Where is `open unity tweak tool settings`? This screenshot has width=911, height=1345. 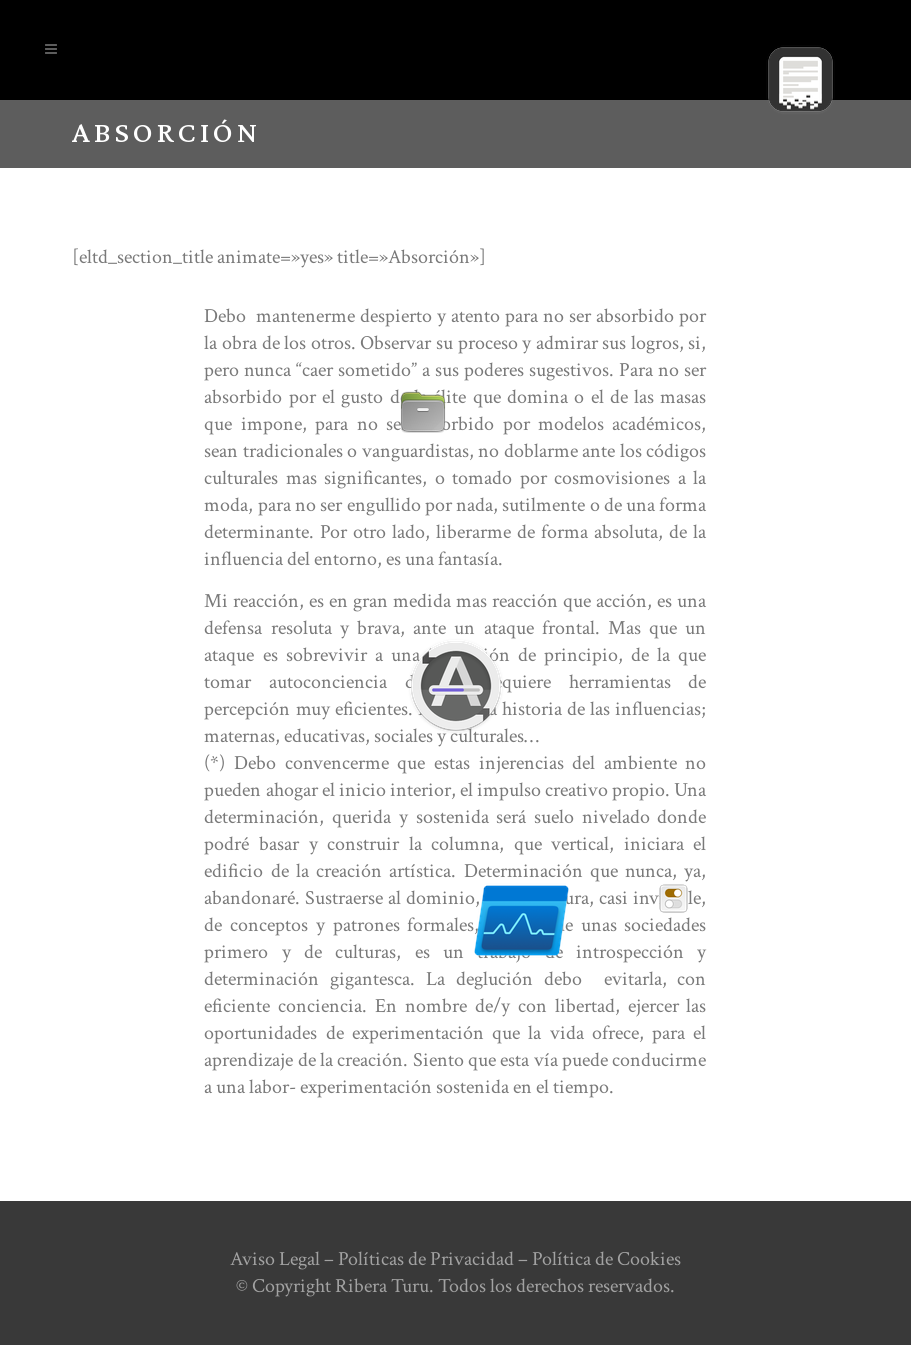 open unity tweak tool settings is located at coordinates (673, 898).